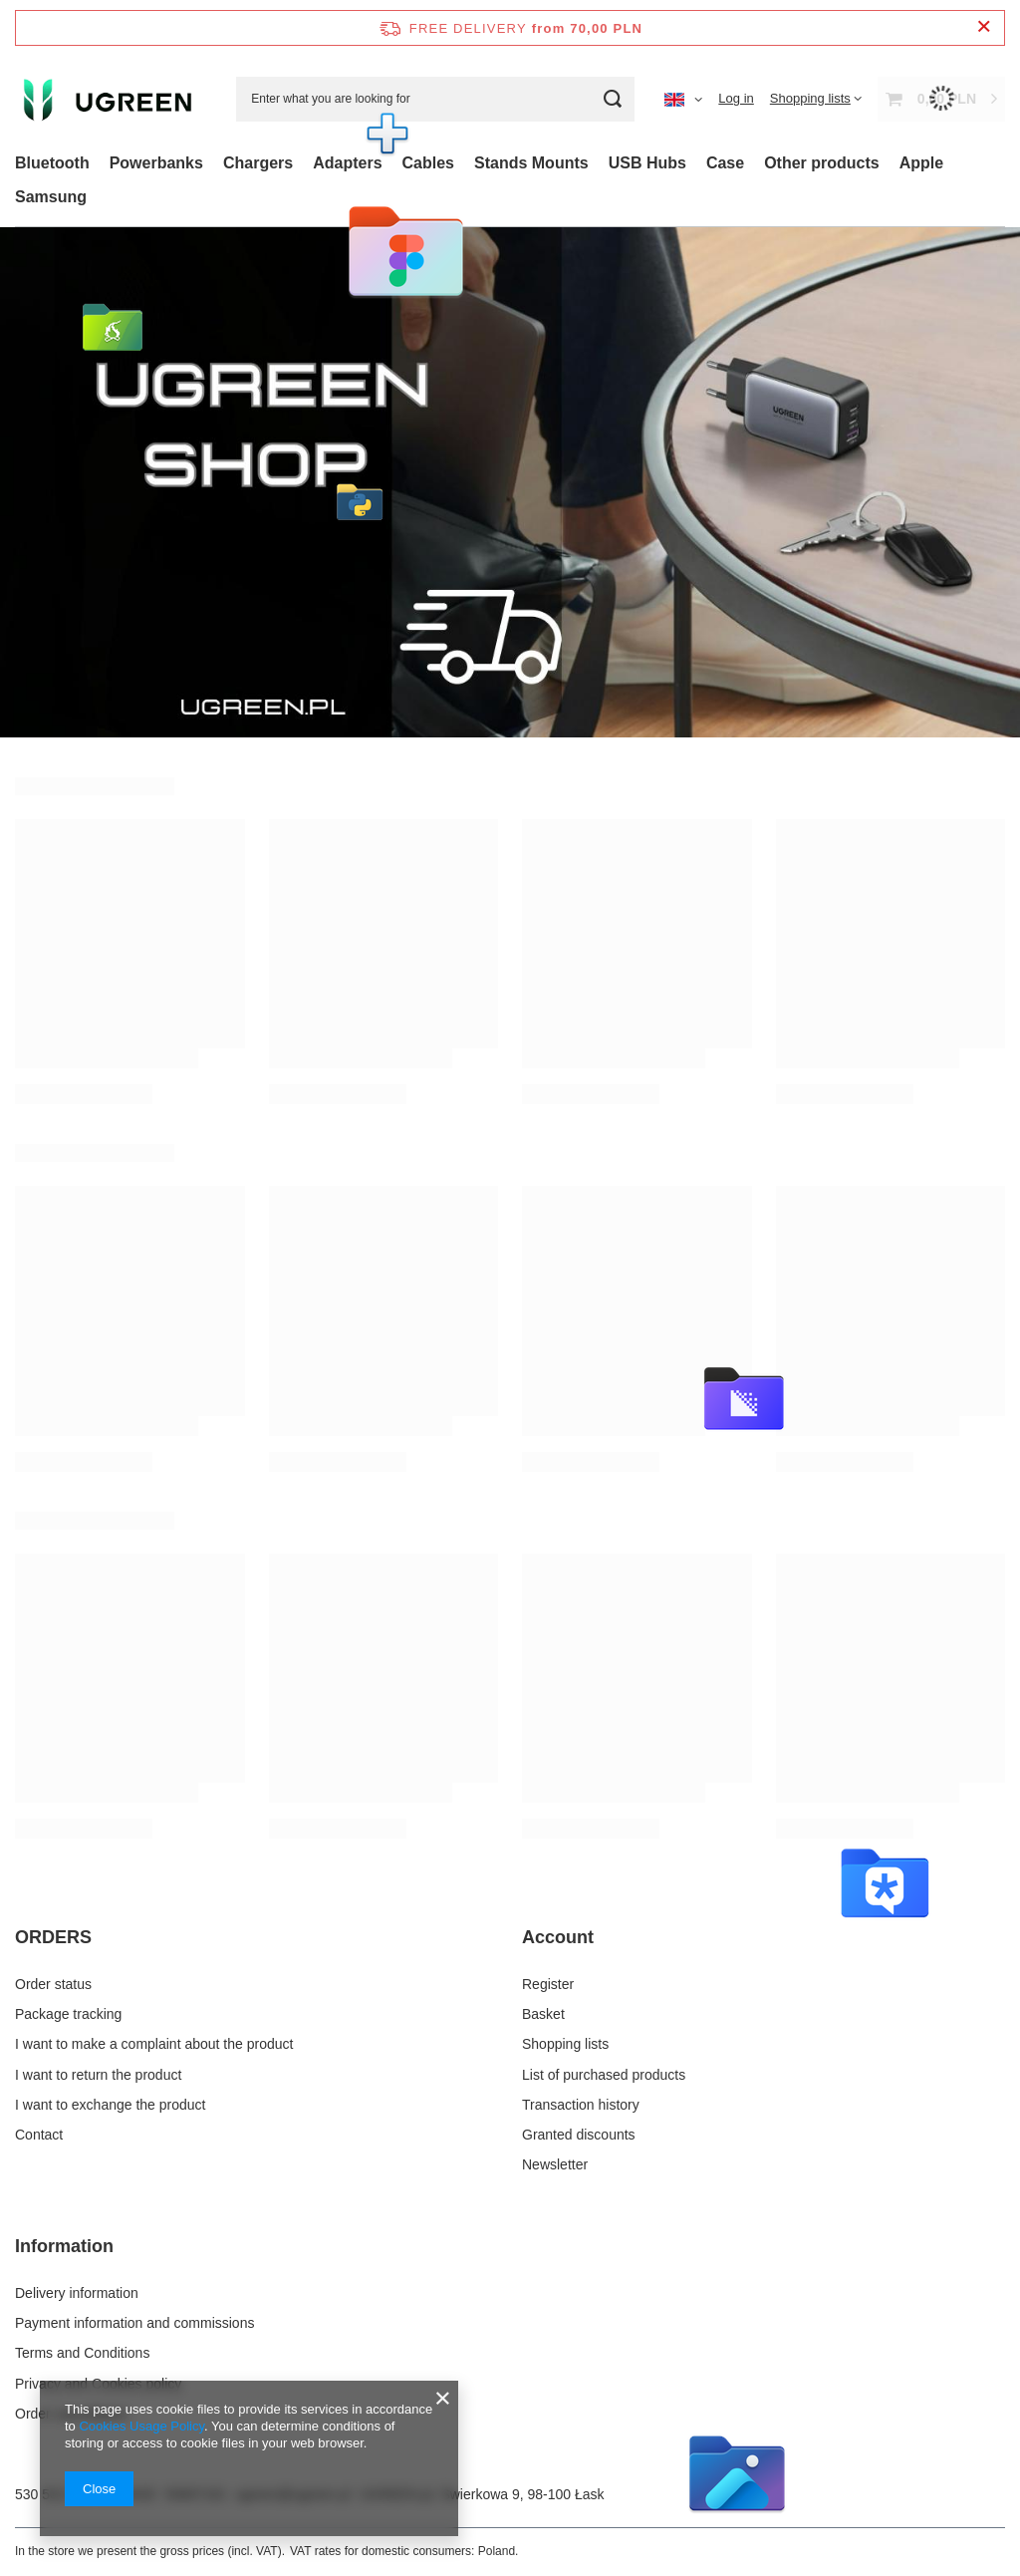 The height and width of the screenshot is (2576, 1020). I want to click on open folder containing Adobe Media Encoder files, so click(743, 1400).